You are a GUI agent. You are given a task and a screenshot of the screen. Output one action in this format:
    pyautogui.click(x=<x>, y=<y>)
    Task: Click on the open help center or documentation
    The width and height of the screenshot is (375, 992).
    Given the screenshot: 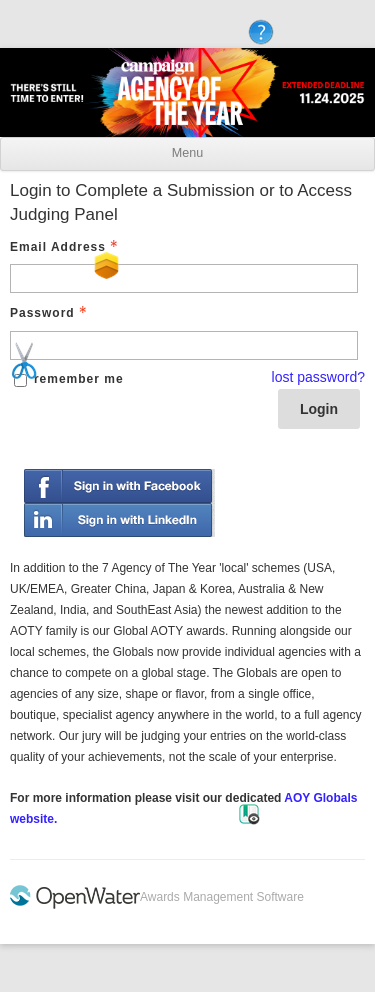 What is the action you would take?
    pyautogui.click(x=261, y=32)
    